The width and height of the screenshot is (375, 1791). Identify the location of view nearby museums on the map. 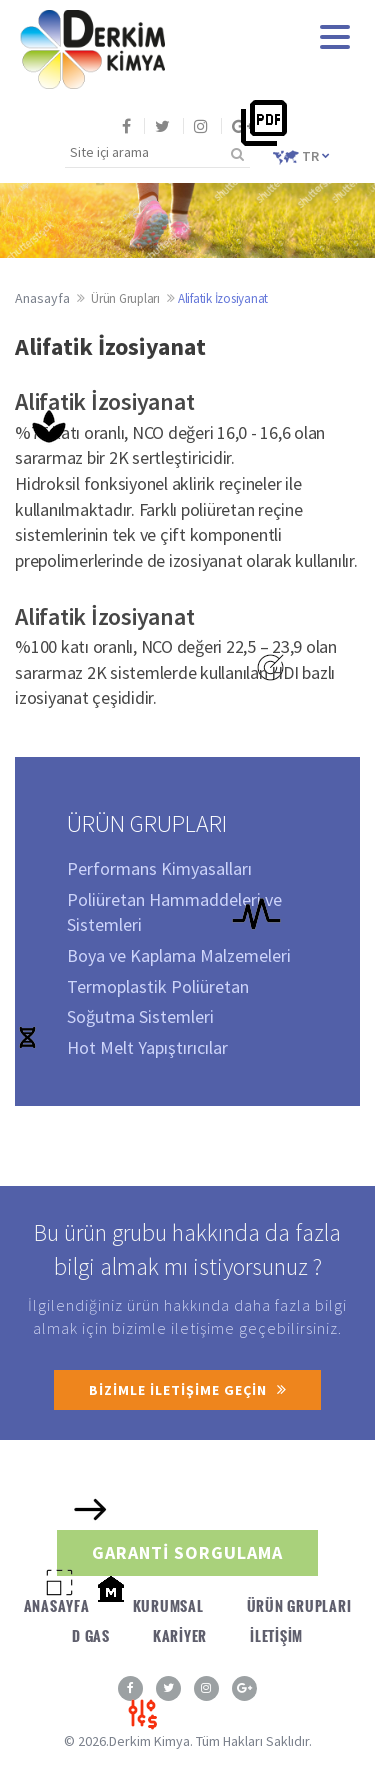
(111, 1589).